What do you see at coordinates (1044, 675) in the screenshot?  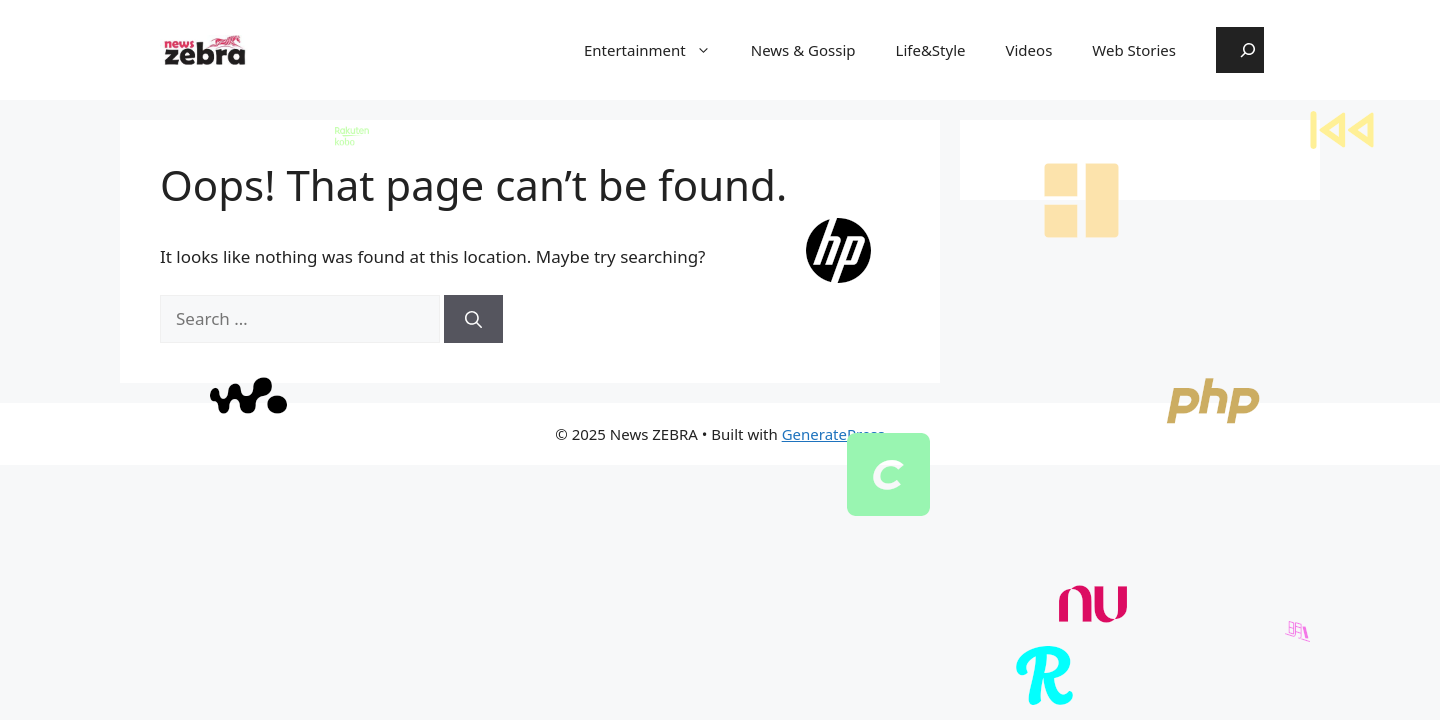 I see `open the RunRun.it app` at bounding box center [1044, 675].